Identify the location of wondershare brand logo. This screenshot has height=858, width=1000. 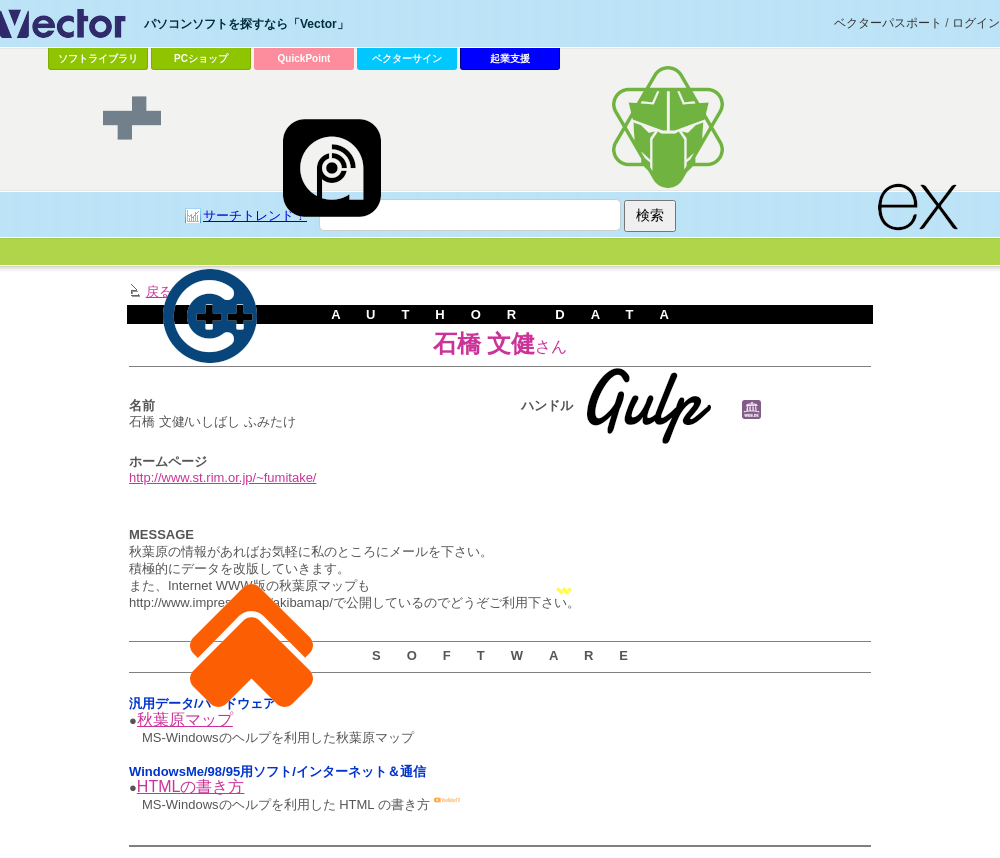
(564, 591).